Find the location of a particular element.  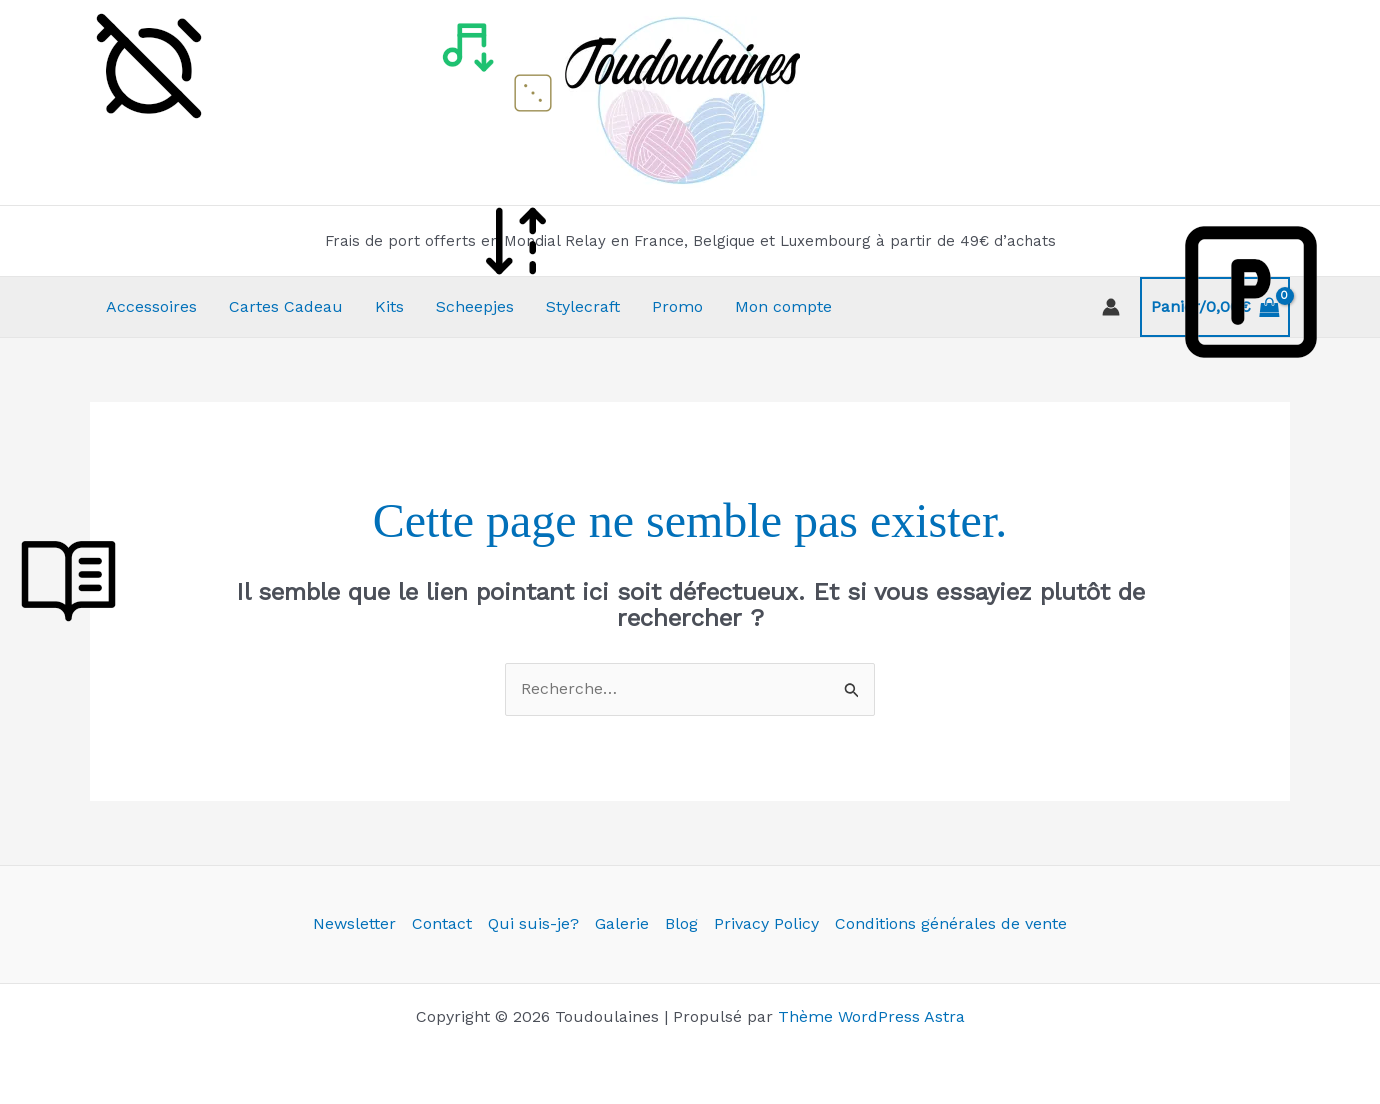

roll or randomize a selection is located at coordinates (533, 93).